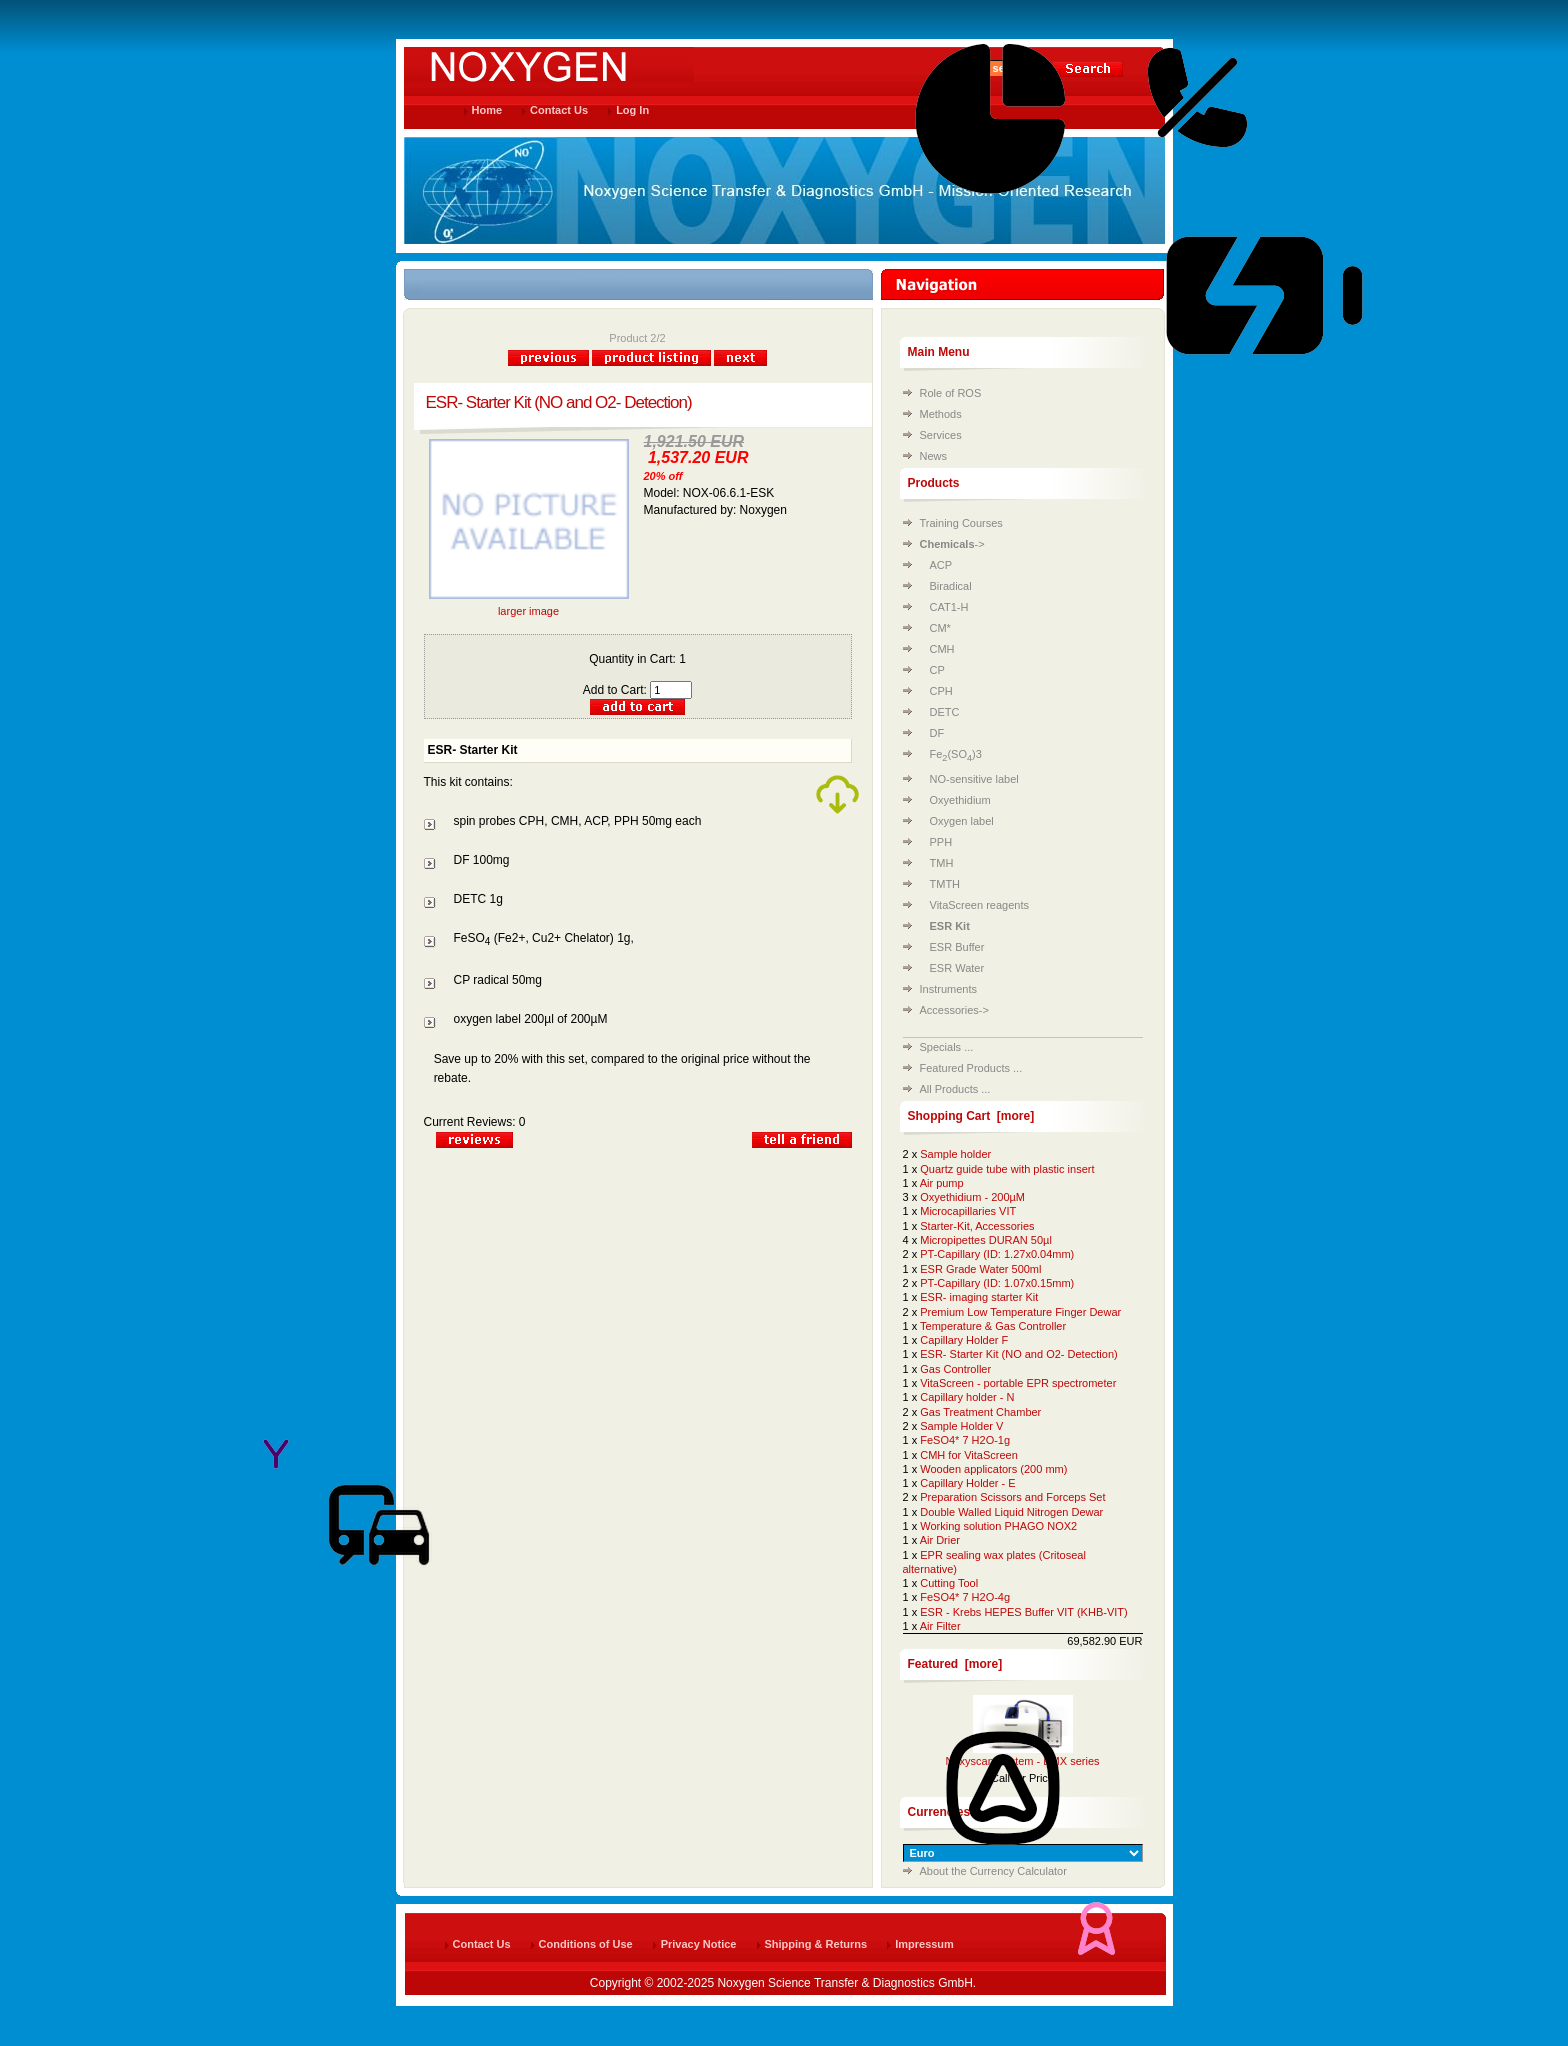 The height and width of the screenshot is (2046, 1568). Describe the element at coordinates (1096, 1928) in the screenshot. I see `view achievements or awards` at that location.